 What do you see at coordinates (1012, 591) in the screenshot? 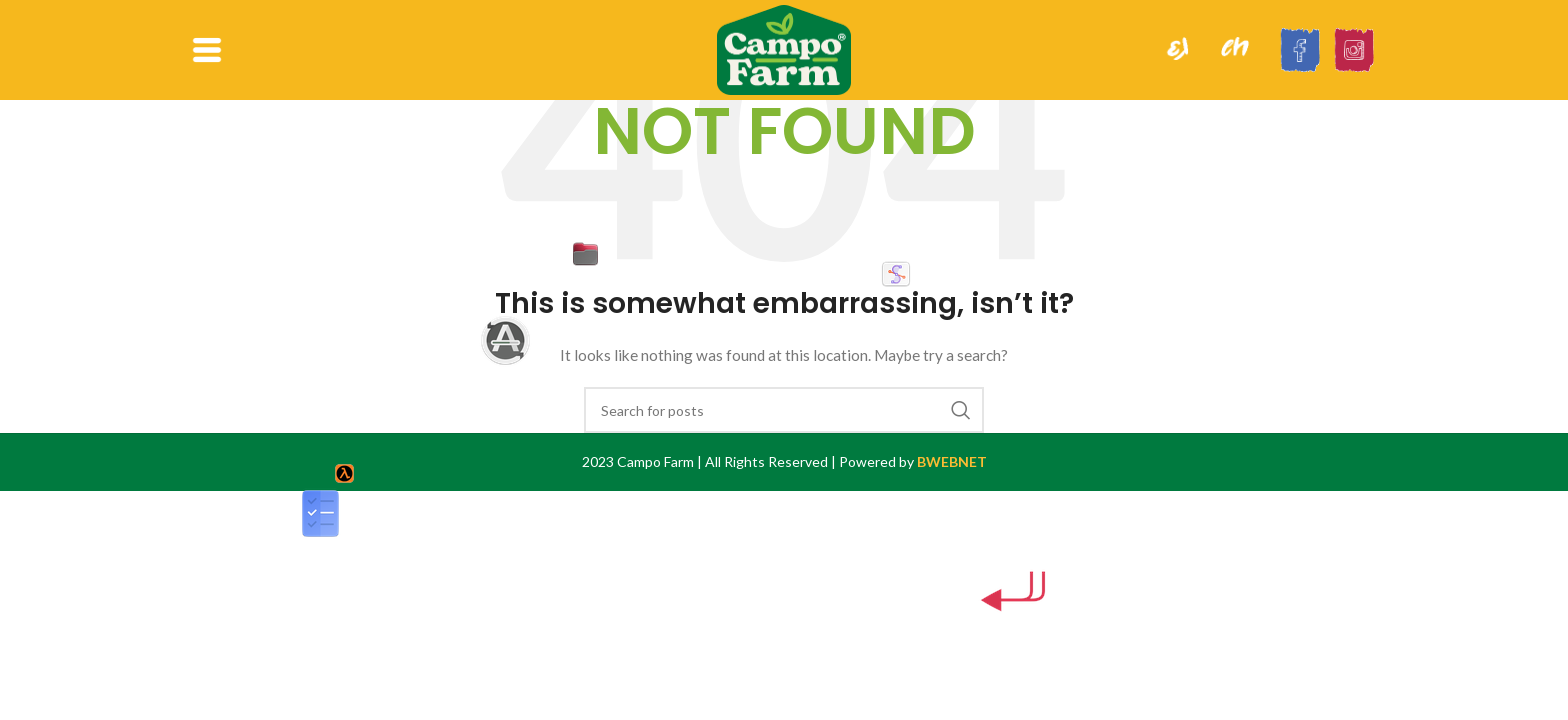
I see `reply to all recipients of an email` at bounding box center [1012, 591].